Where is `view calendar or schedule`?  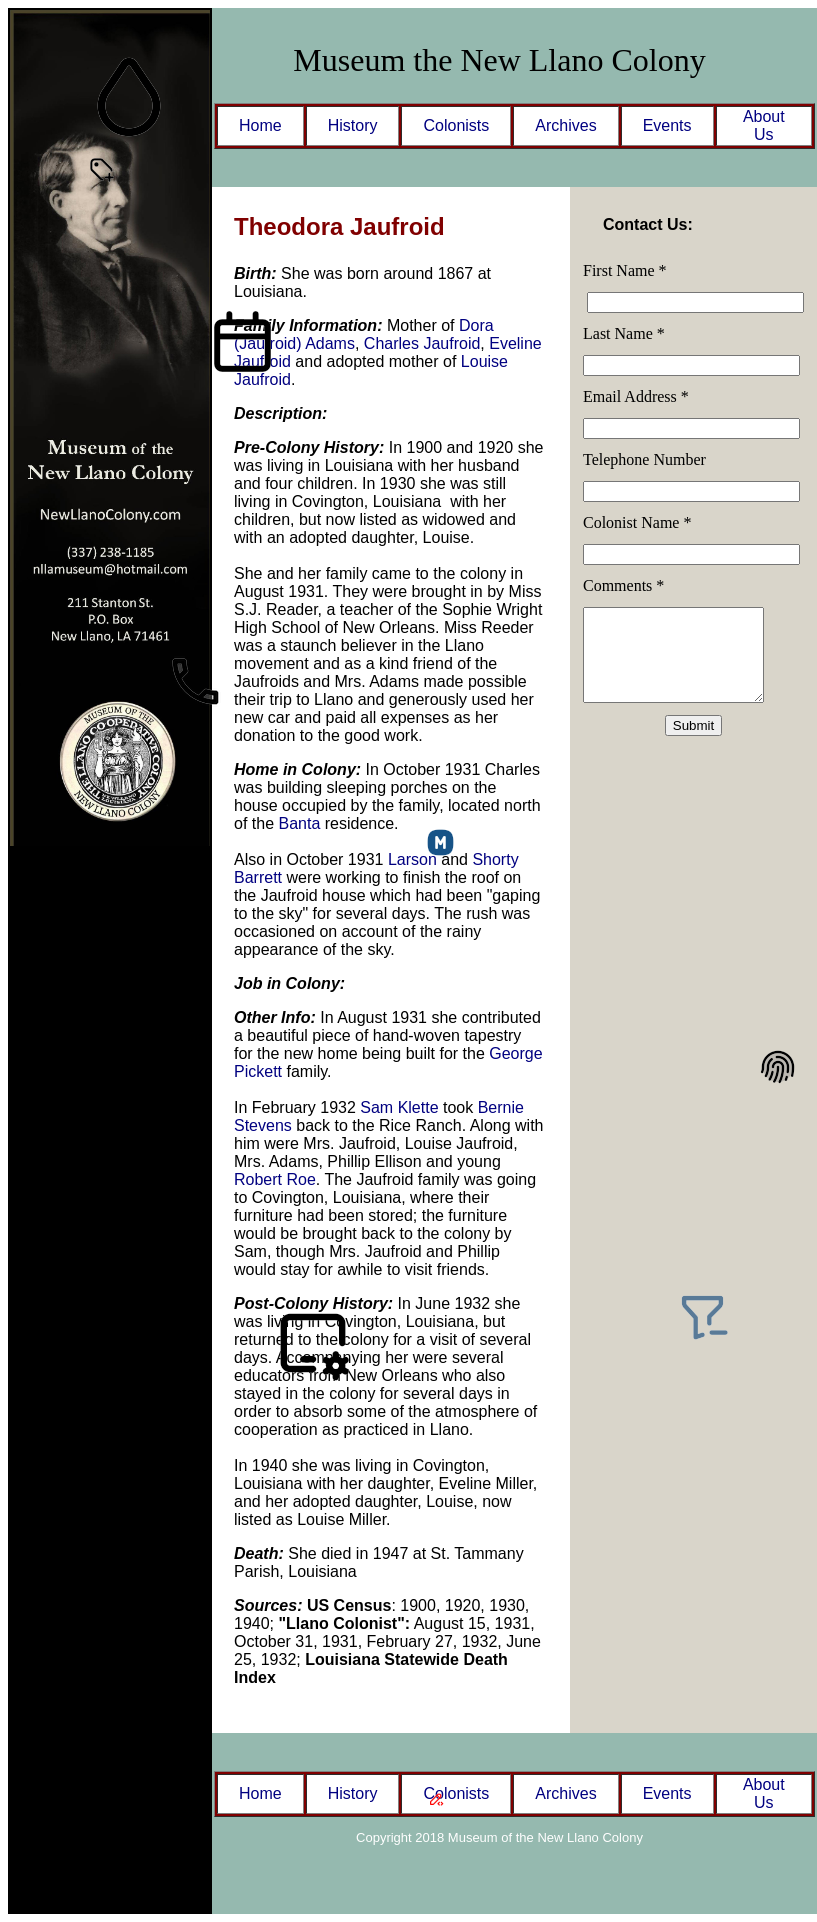
view calendar or schedule is located at coordinates (242, 343).